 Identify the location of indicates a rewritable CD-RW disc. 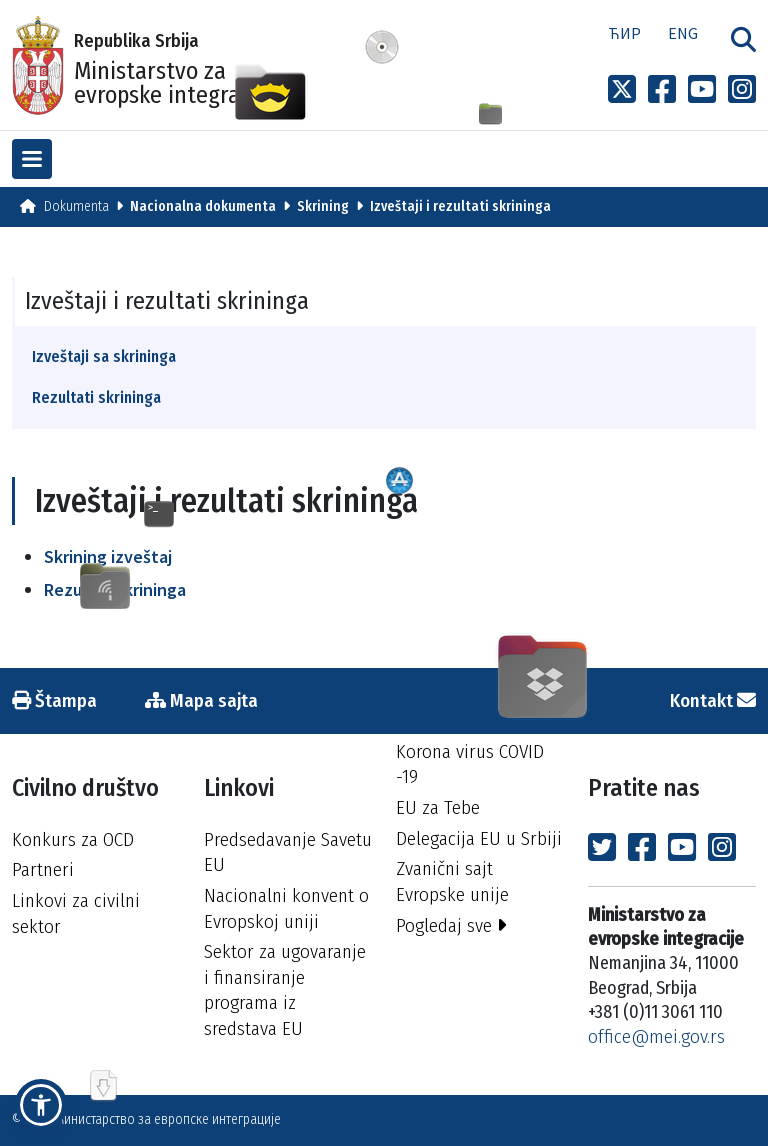
(382, 47).